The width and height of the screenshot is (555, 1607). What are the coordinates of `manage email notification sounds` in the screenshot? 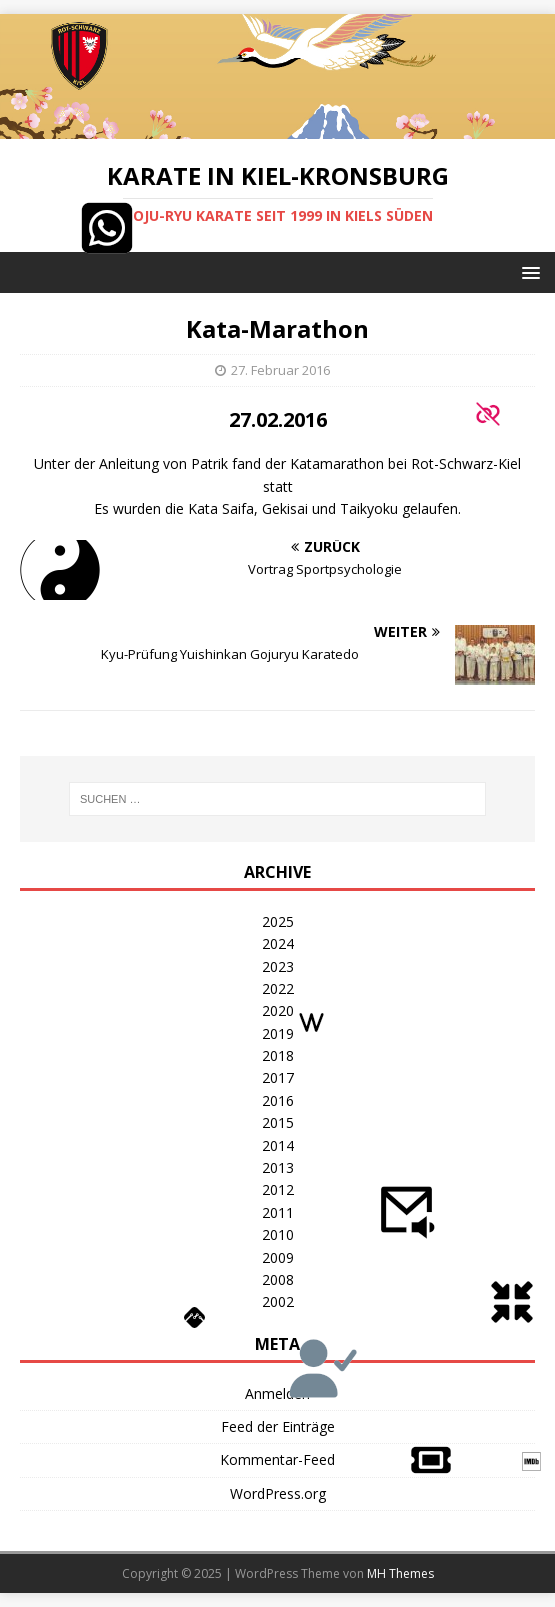 It's located at (406, 1209).